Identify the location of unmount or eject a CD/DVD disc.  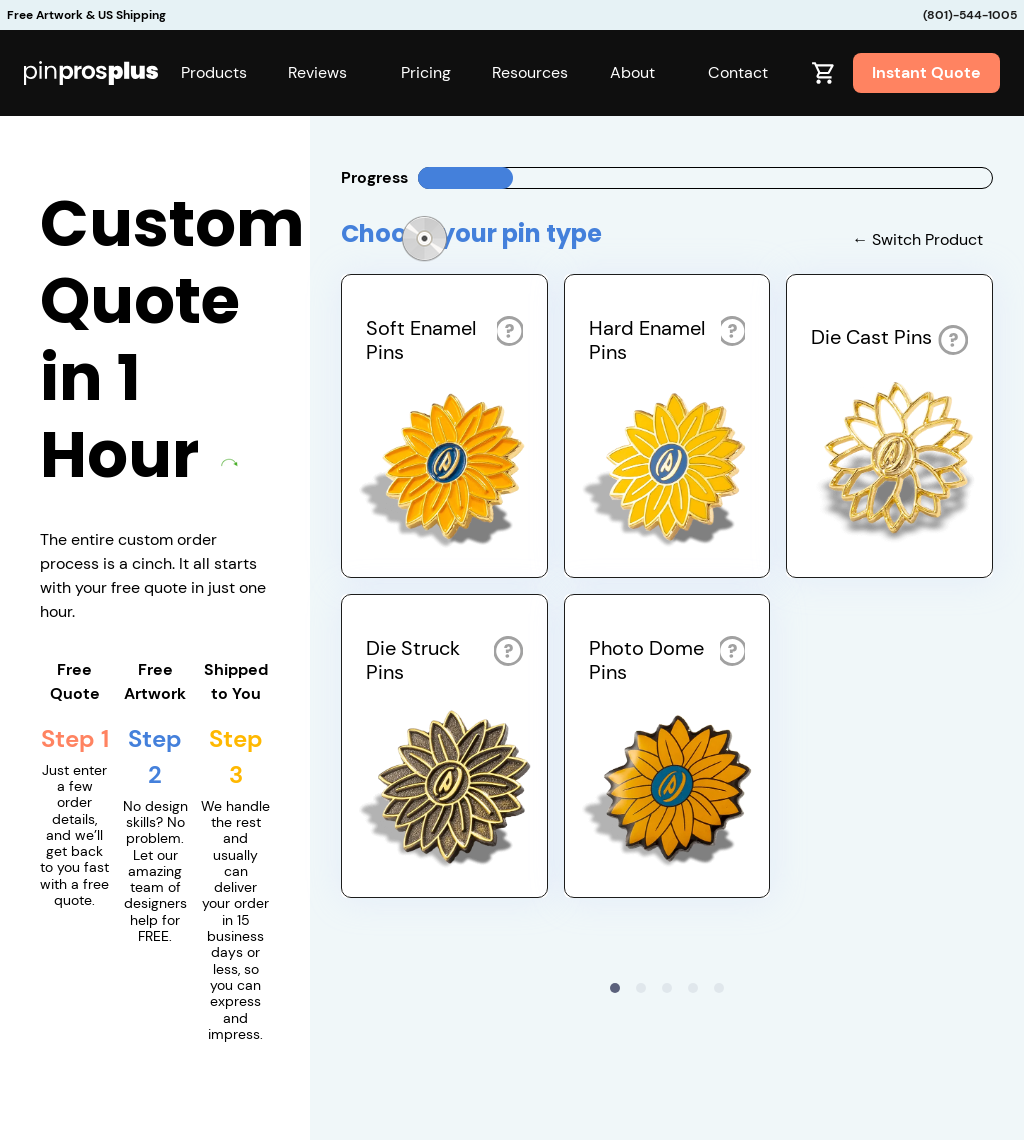
(424, 238).